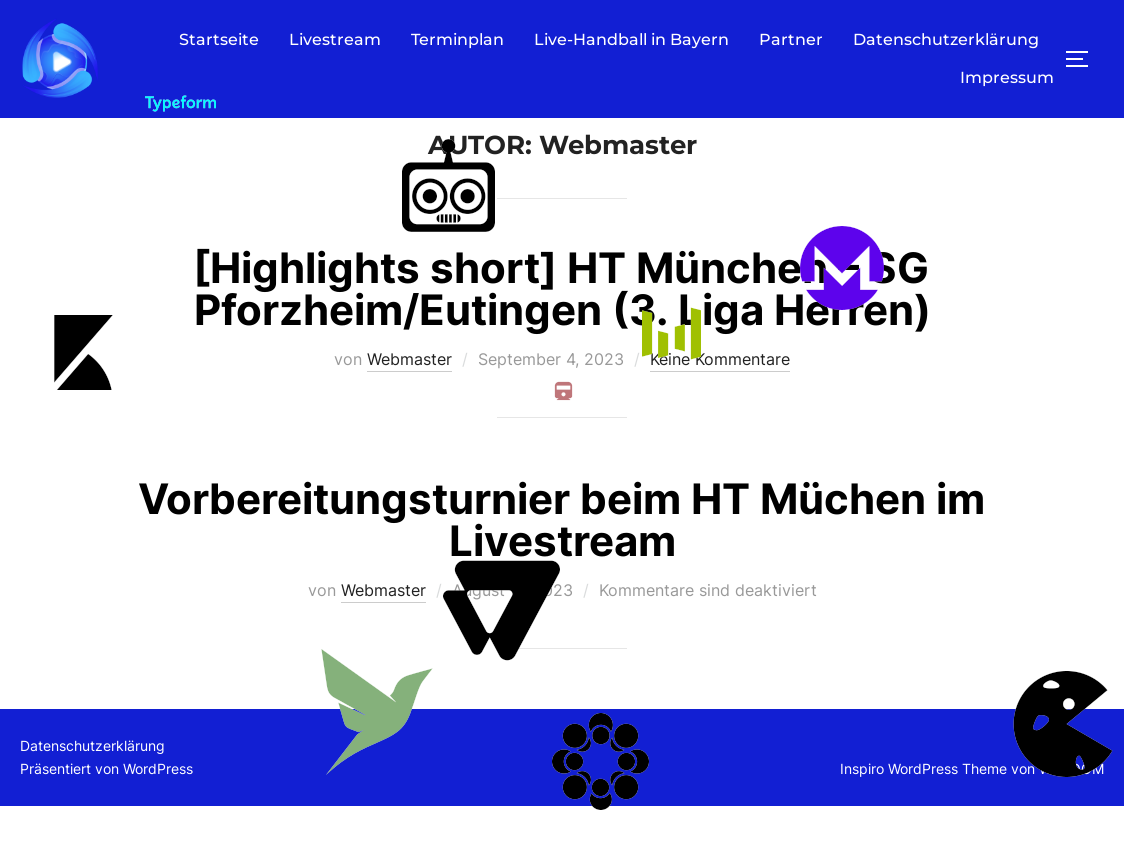  What do you see at coordinates (180, 103) in the screenshot?
I see `Typeform logo` at bounding box center [180, 103].